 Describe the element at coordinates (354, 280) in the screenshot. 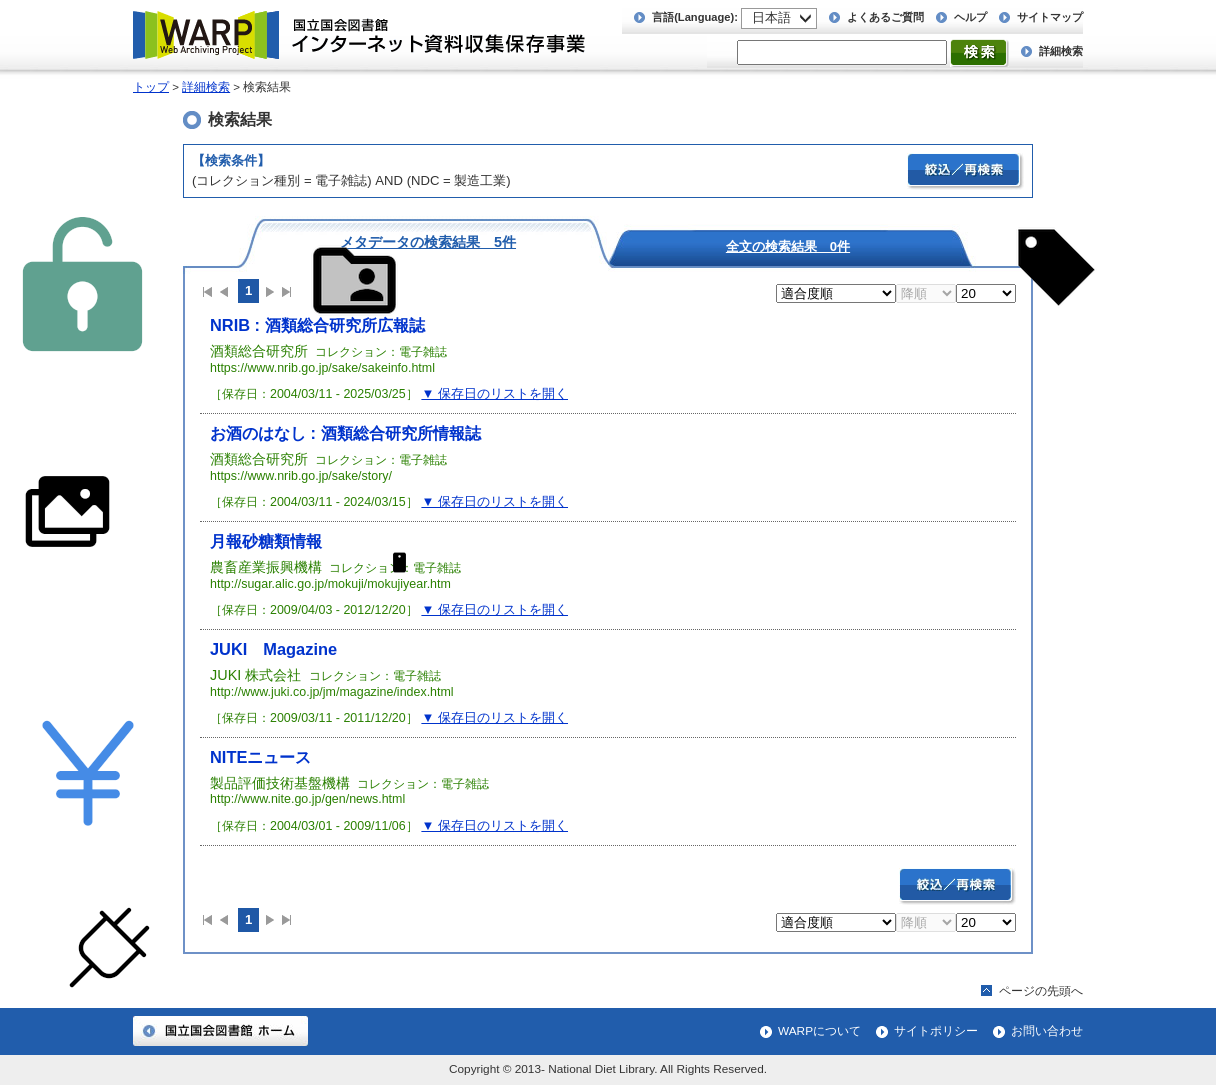

I see `access shared folder contents` at that location.